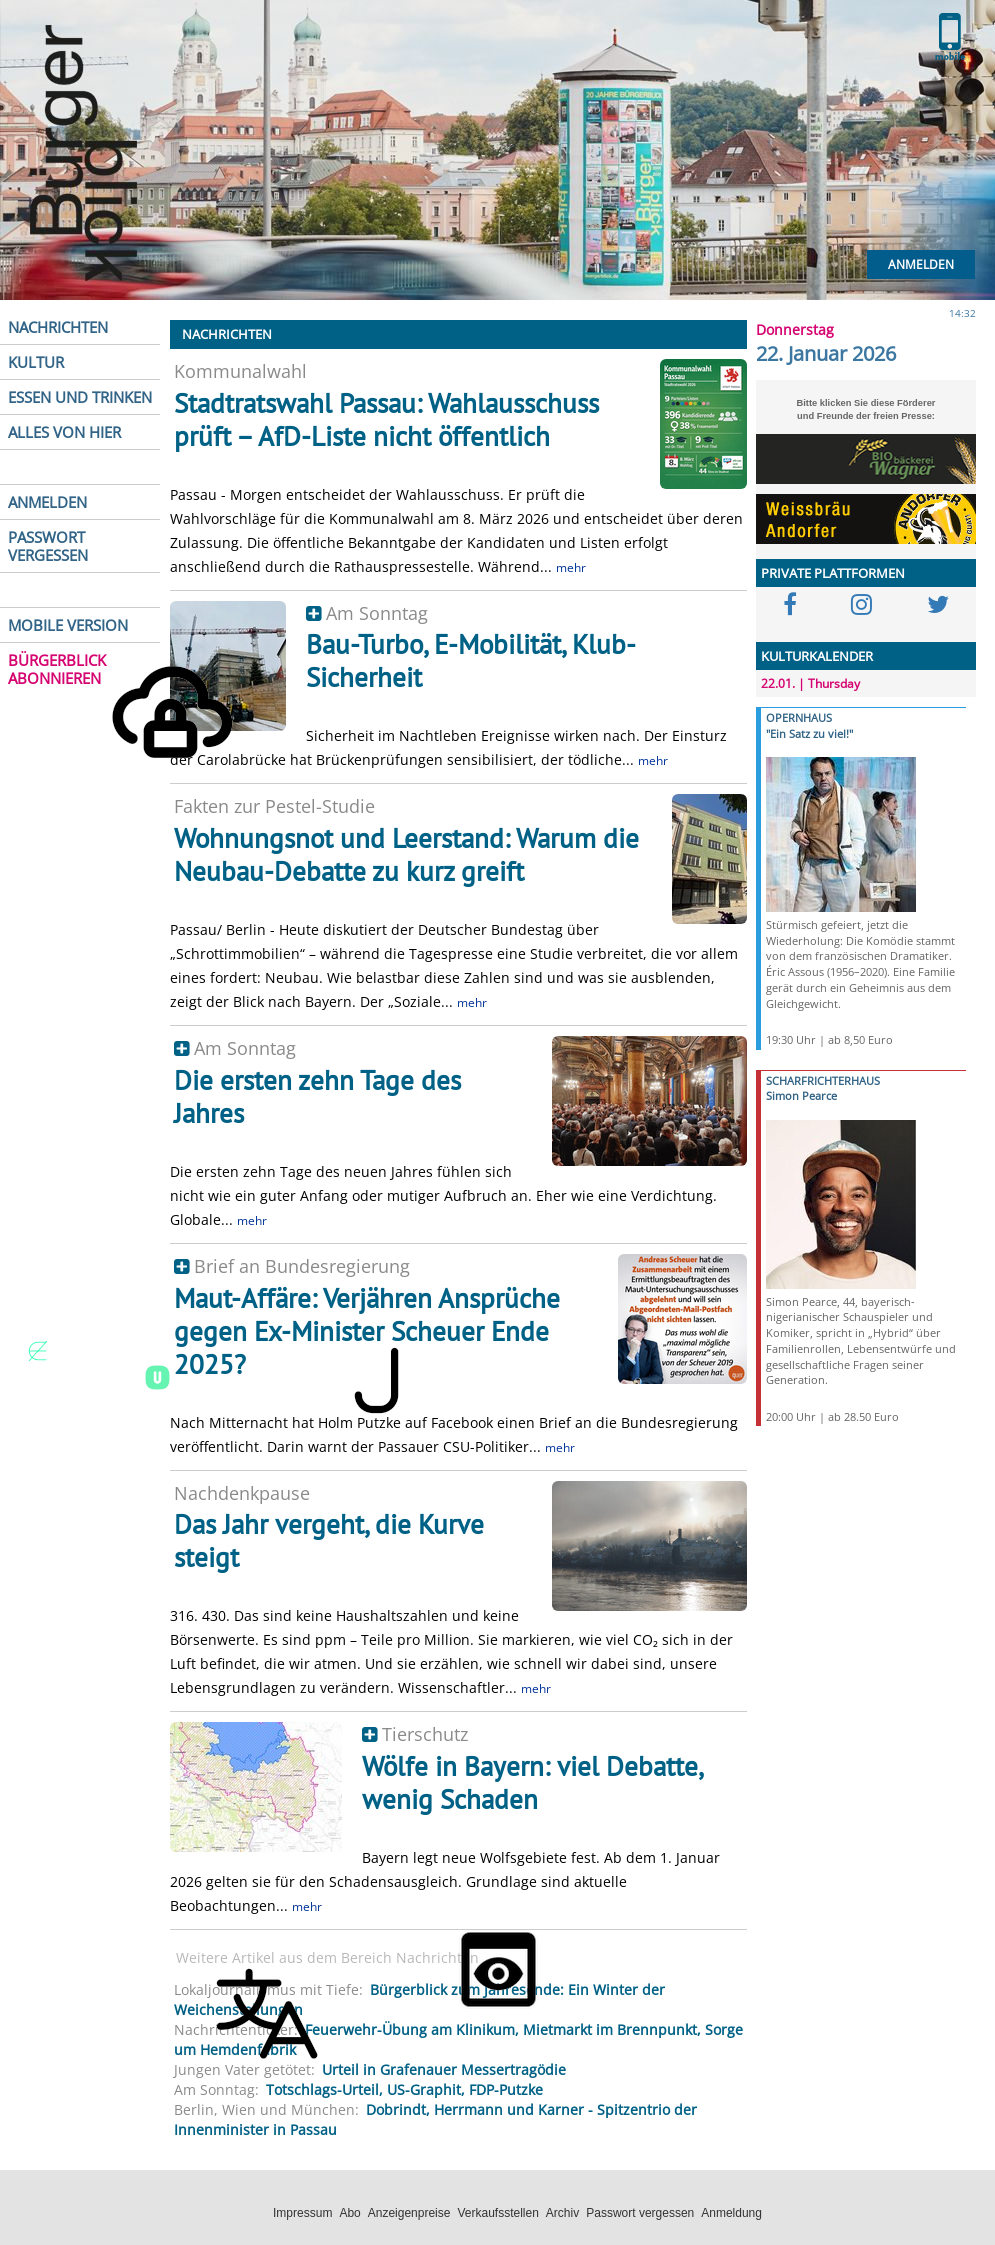  Describe the element at coordinates (376, 1380) in the screenshot. I see `represents the letter J in text formatting or typography` at that location.